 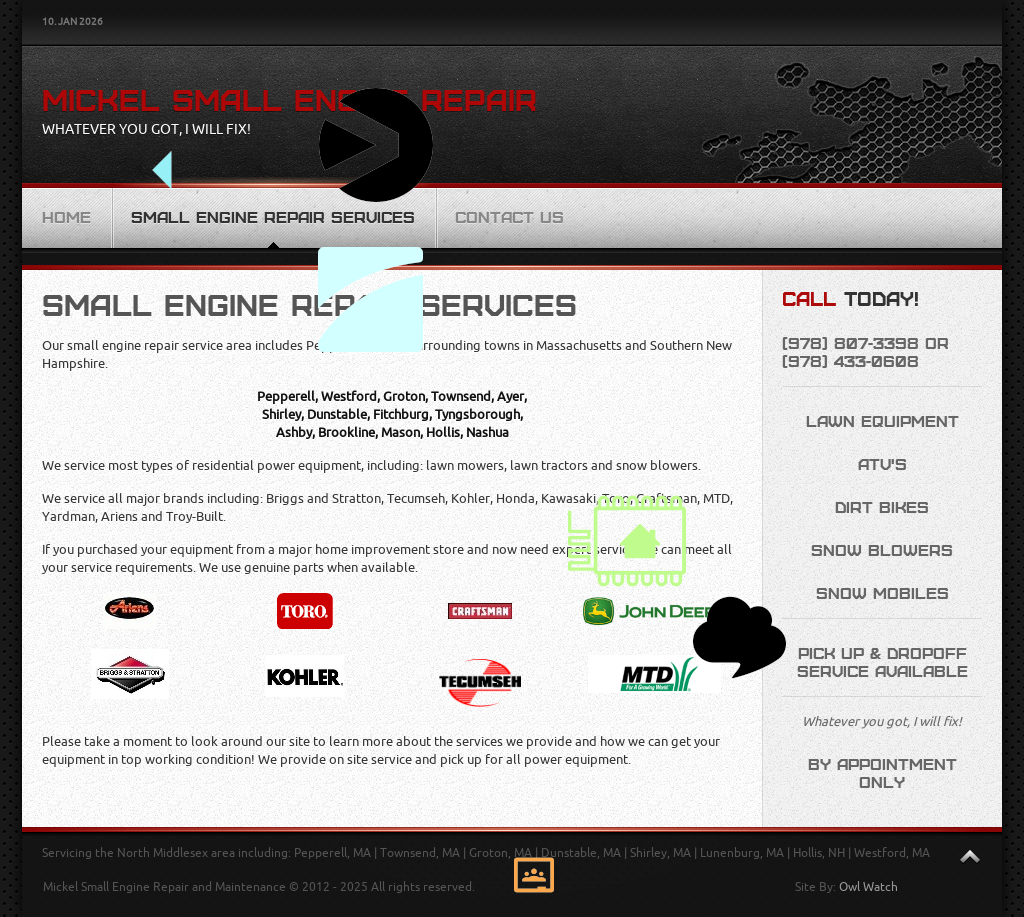 What do you see at coordinates (627, 541) in the screenshot?
I see `open esphome home automation settings` at bounding box center [627, 541].